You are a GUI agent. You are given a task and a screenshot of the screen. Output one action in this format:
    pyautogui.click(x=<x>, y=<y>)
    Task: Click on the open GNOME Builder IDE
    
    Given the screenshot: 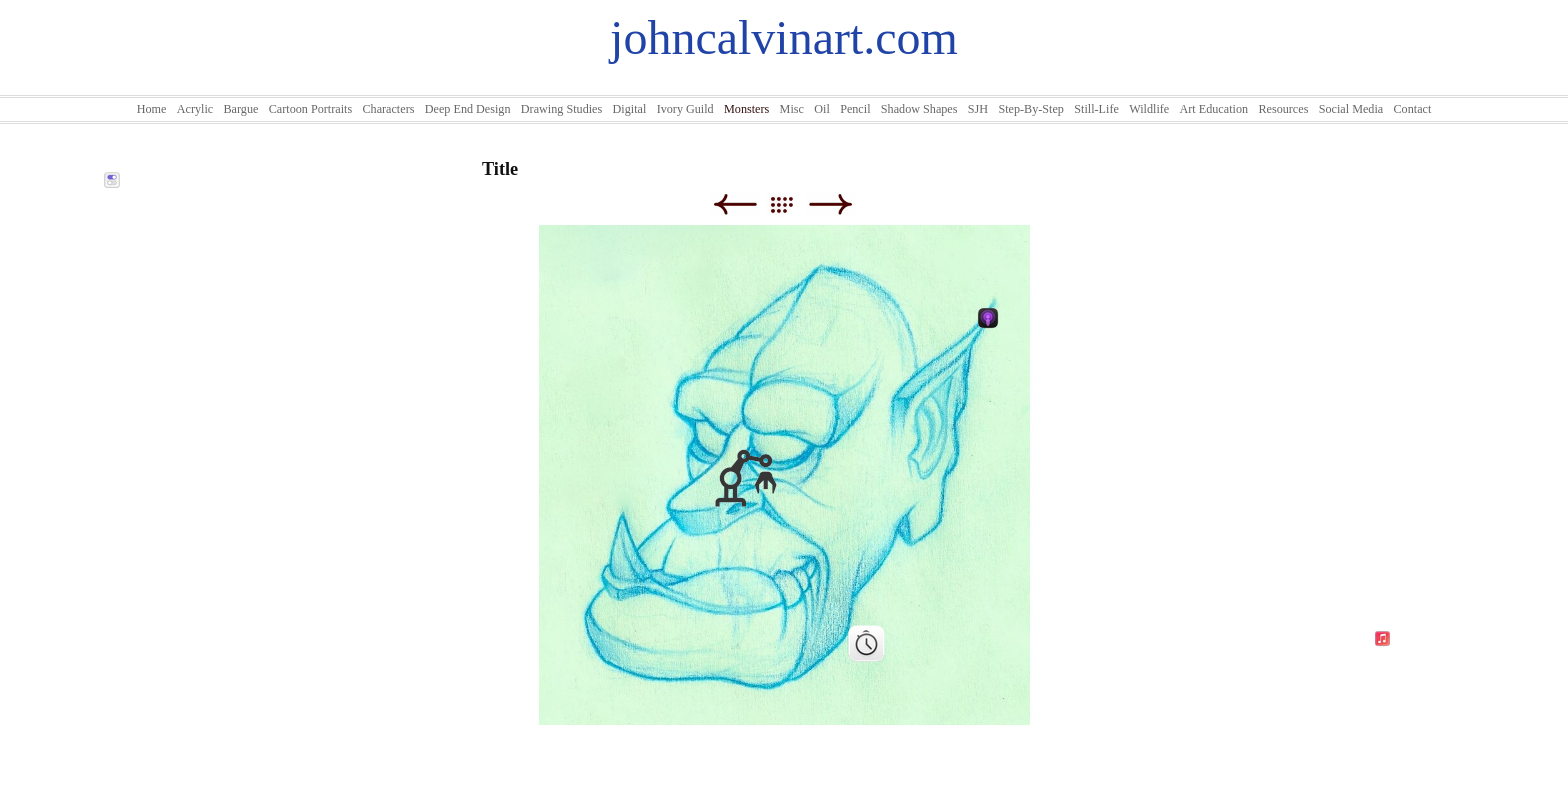 What is the action you would take?
    pyautogui.click(x=746, y=476)
    